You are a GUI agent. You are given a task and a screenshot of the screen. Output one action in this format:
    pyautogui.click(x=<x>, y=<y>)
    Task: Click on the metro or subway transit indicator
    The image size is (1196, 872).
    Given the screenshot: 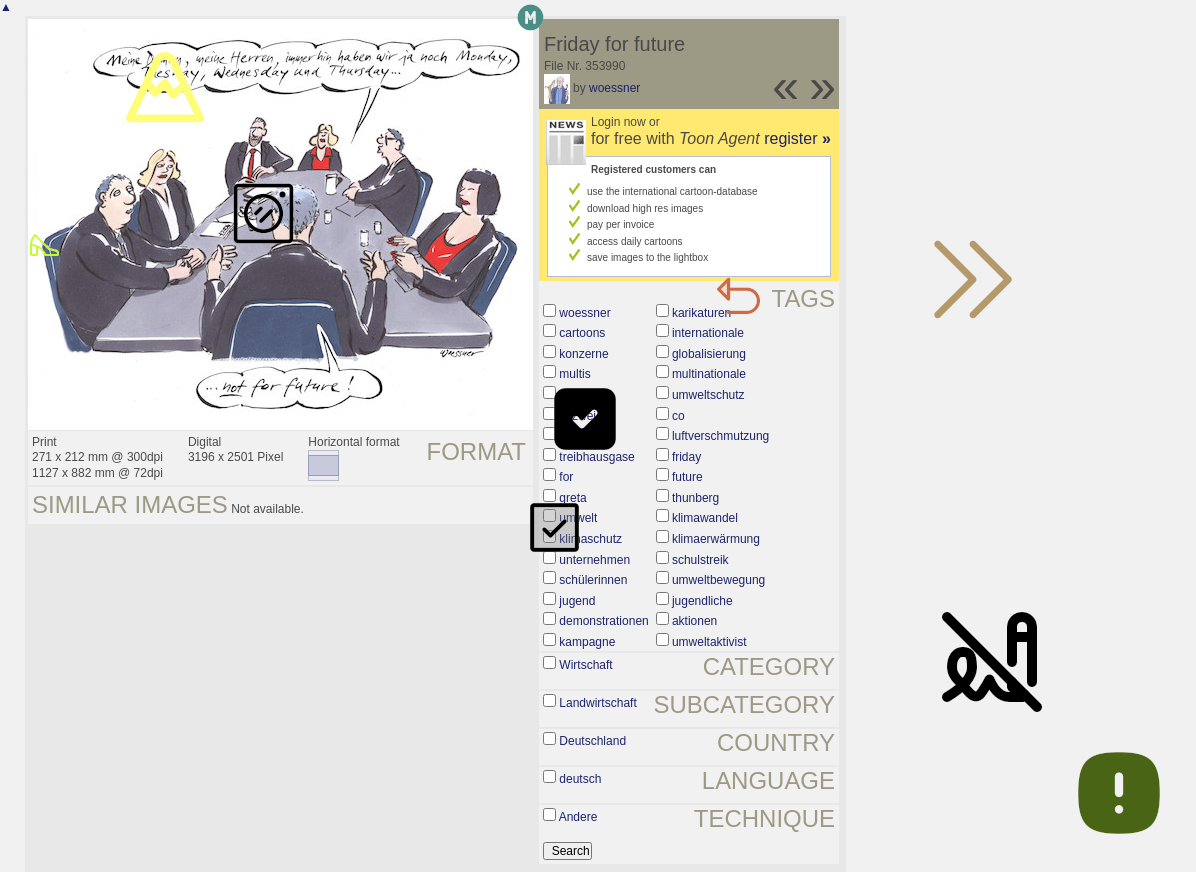 What is the action you would take?
    pyautogui.click(x=530, y=17)
    